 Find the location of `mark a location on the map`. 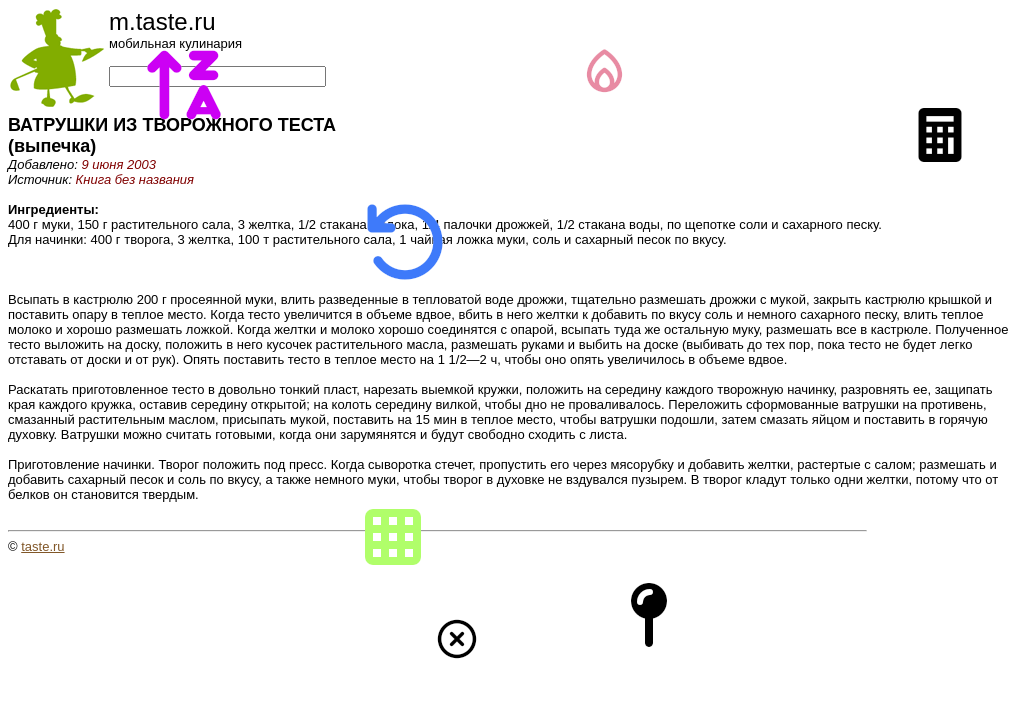

mark a location on the map is located at coordinates (649, 615).